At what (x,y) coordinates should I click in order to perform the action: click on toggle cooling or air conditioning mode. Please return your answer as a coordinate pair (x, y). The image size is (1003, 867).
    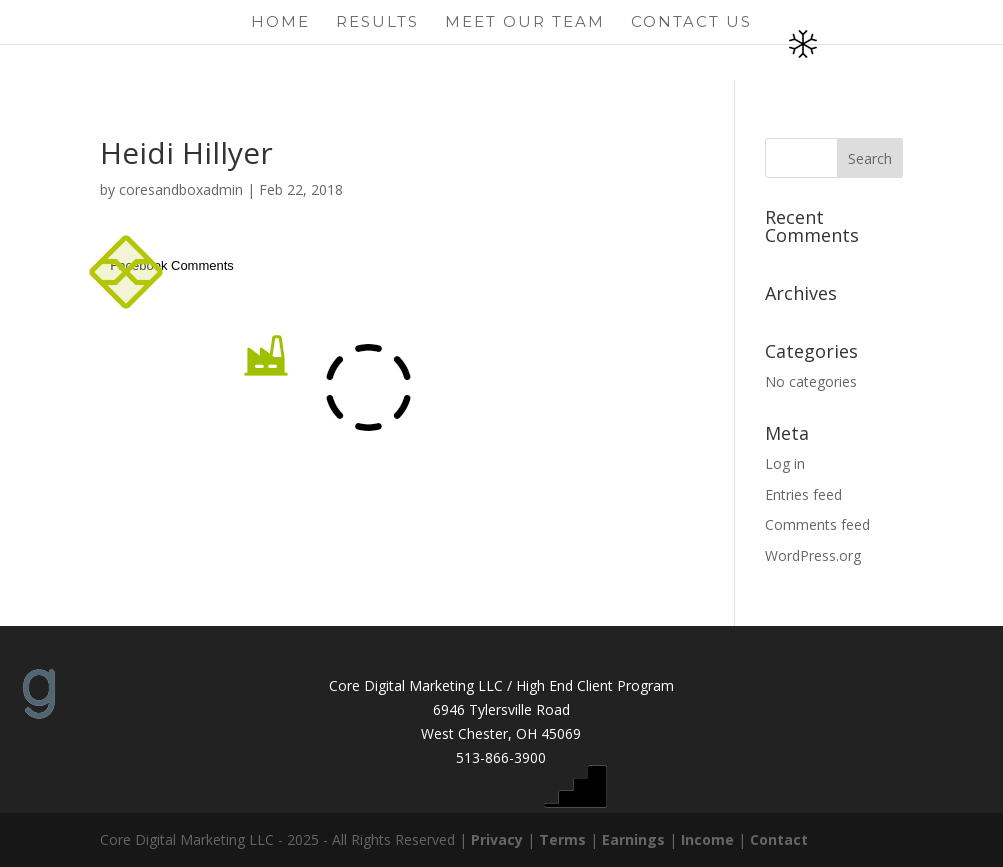
    Looking at the image, I should click on (803, 44).